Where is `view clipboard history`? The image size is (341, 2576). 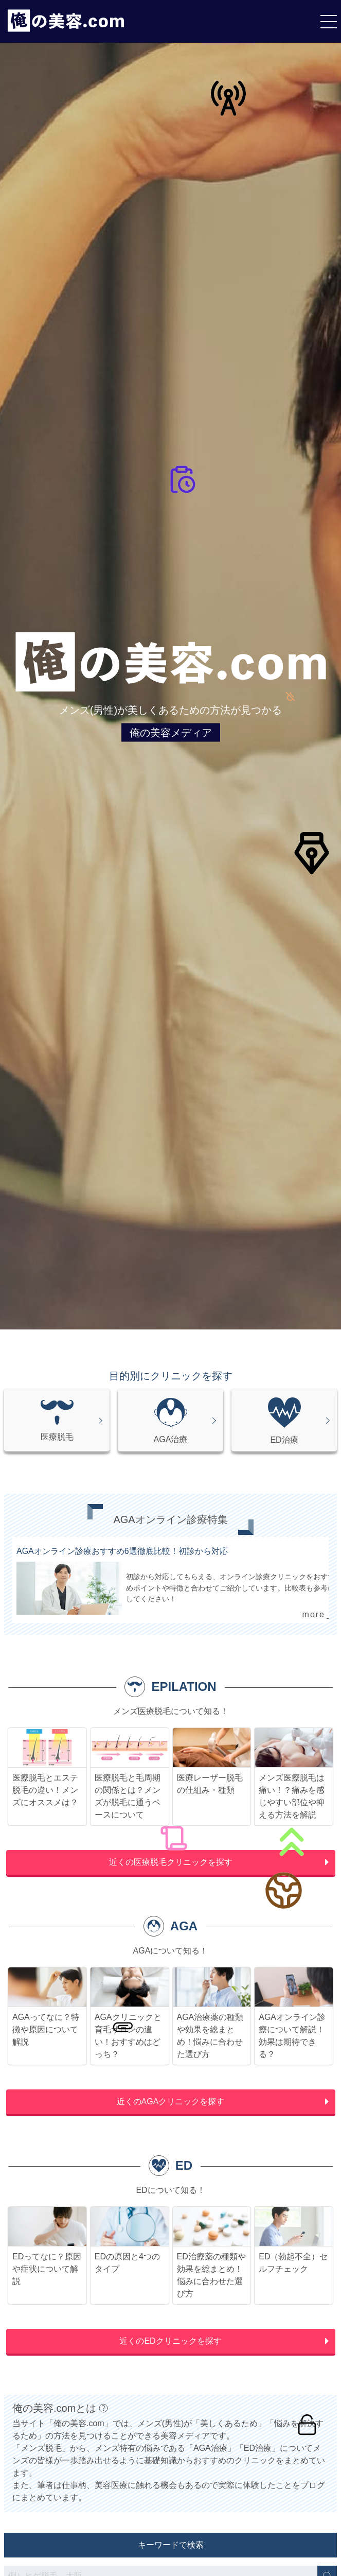
view clipboard history is located at coordinates (182, 479).